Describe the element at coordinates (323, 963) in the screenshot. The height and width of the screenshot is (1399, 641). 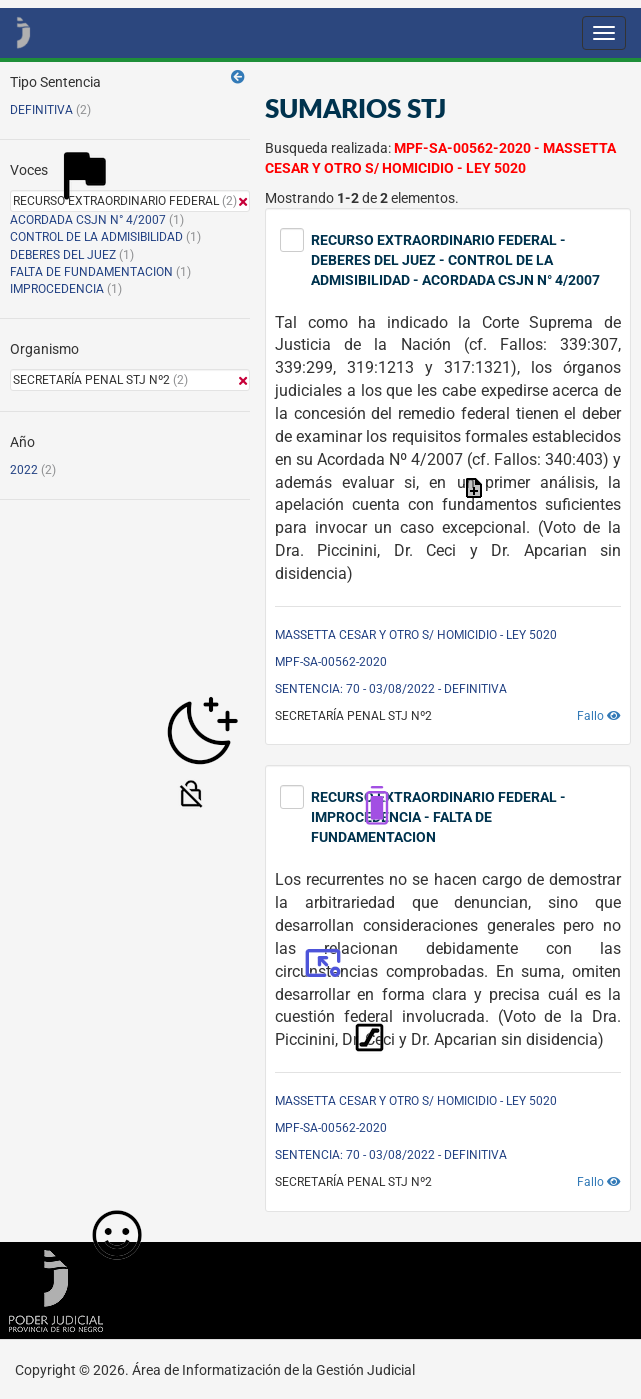
I see `pin item to the end of a list` at that location.